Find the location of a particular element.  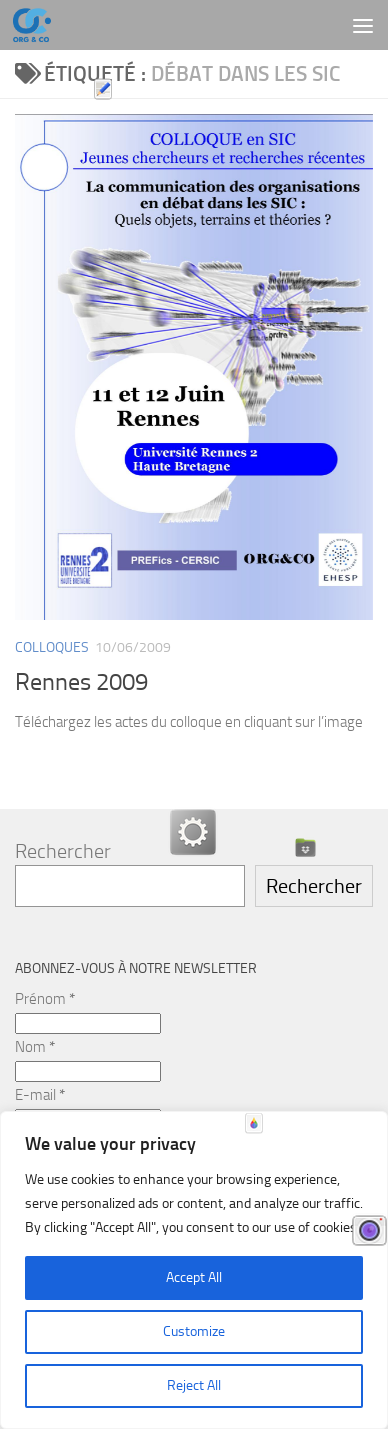

it87 hardware monitoring sensor data file is located at coordinates (254, 1123).